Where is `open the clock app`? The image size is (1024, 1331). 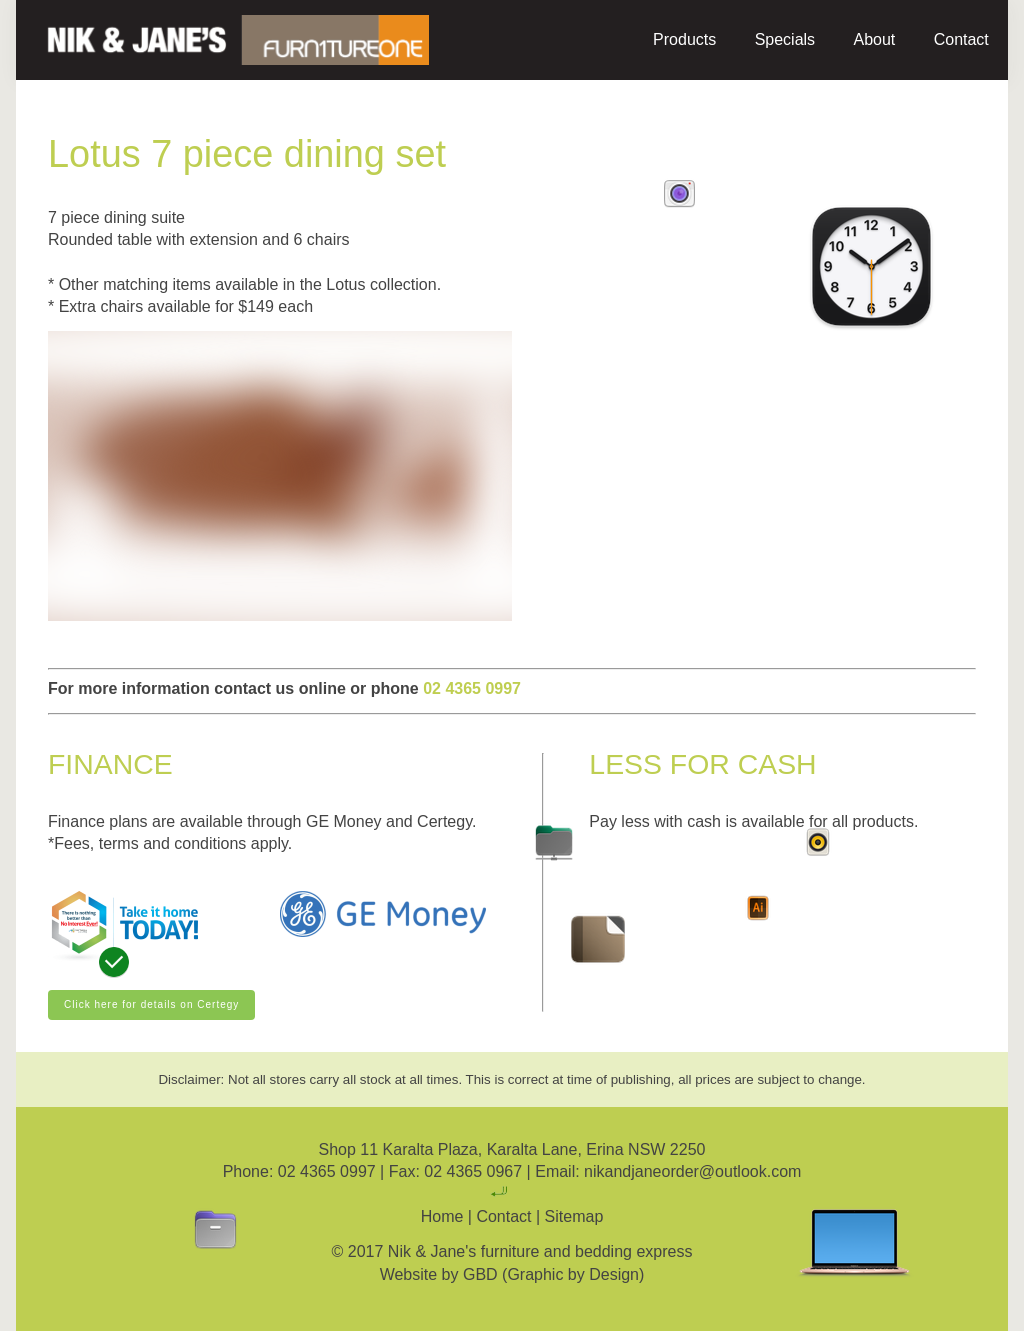 open the clock app is located at coordinates (871, 266).